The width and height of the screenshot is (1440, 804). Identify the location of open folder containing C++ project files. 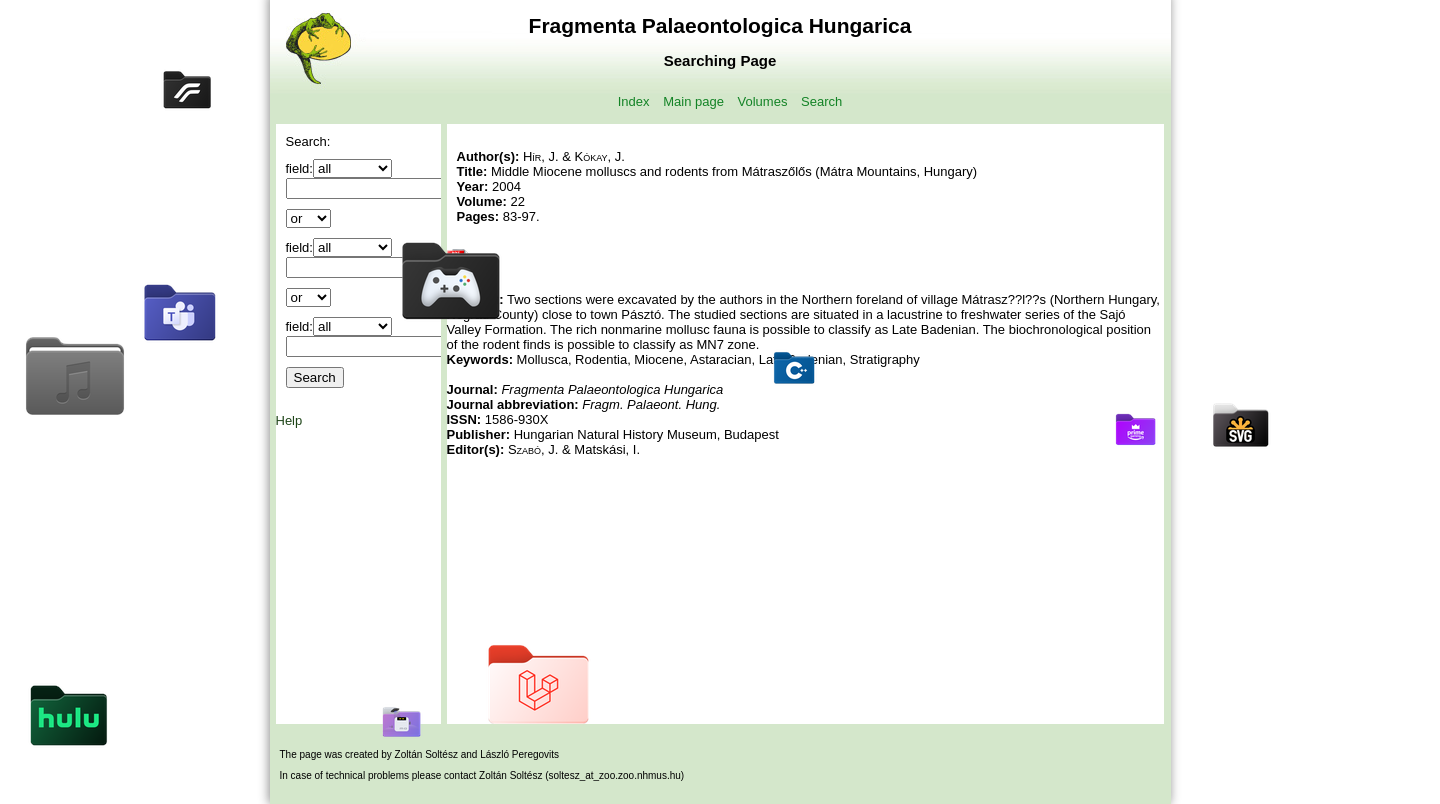
(794, 369).